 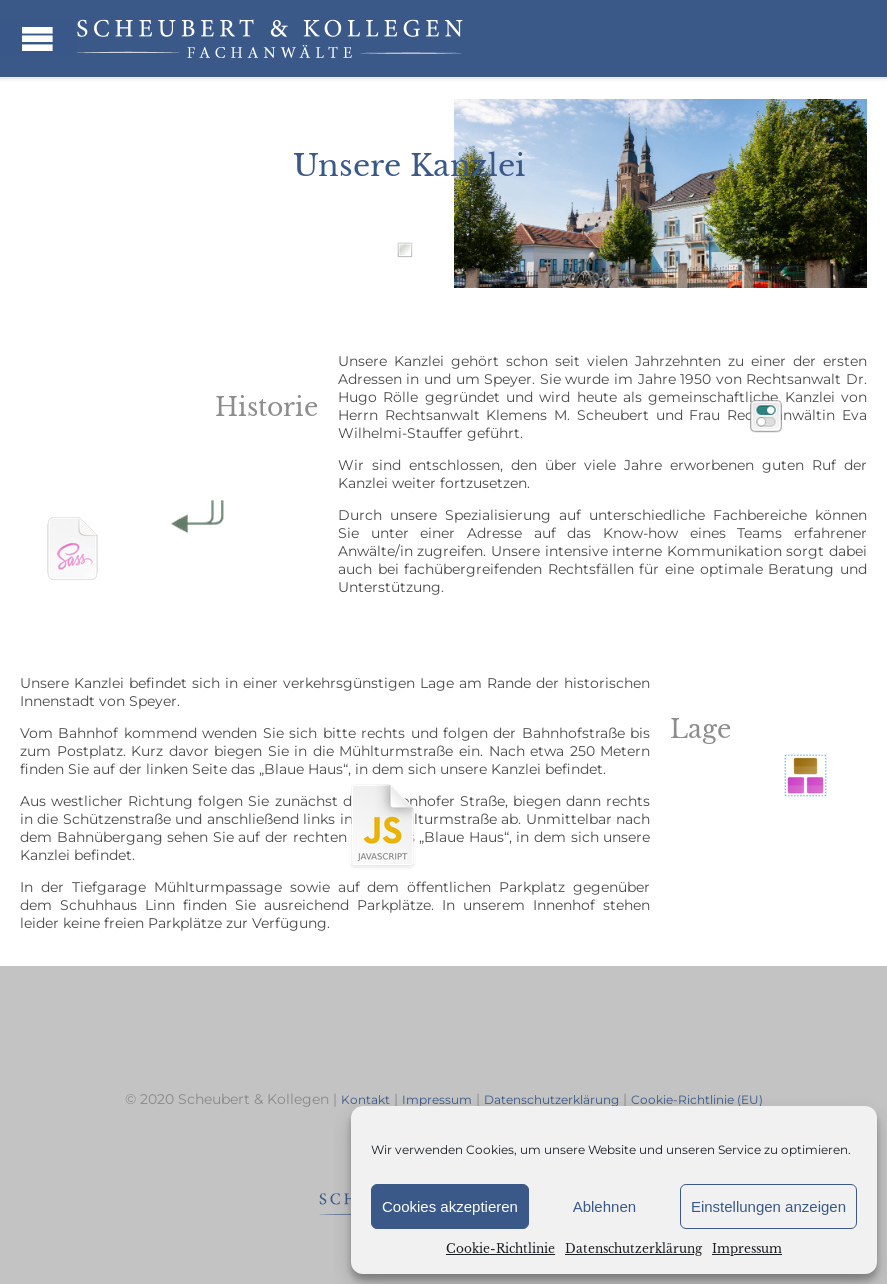 I want to click on reply to all recipients in an email thread, so click(x=196, y=512).